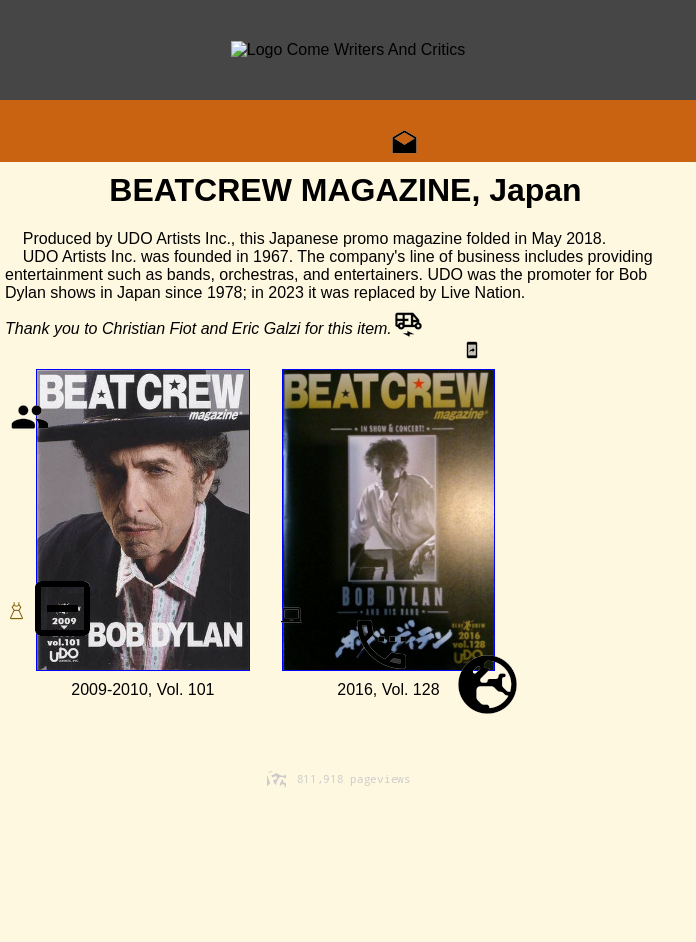 This screenshot has height=942, width=696. Describe the element at coordinates (291, 615) in the screenshot. I see `access chromebook or laptop settings` at that location.